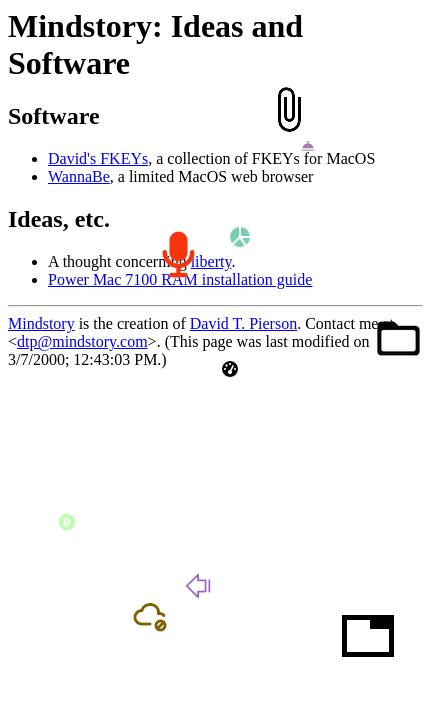 Image resolution: width=431 pixels, height=720 pixels. Describe the element at coordinates (150, 615) in the screenshot. I see `cancel cloud upload or sync` at that location.